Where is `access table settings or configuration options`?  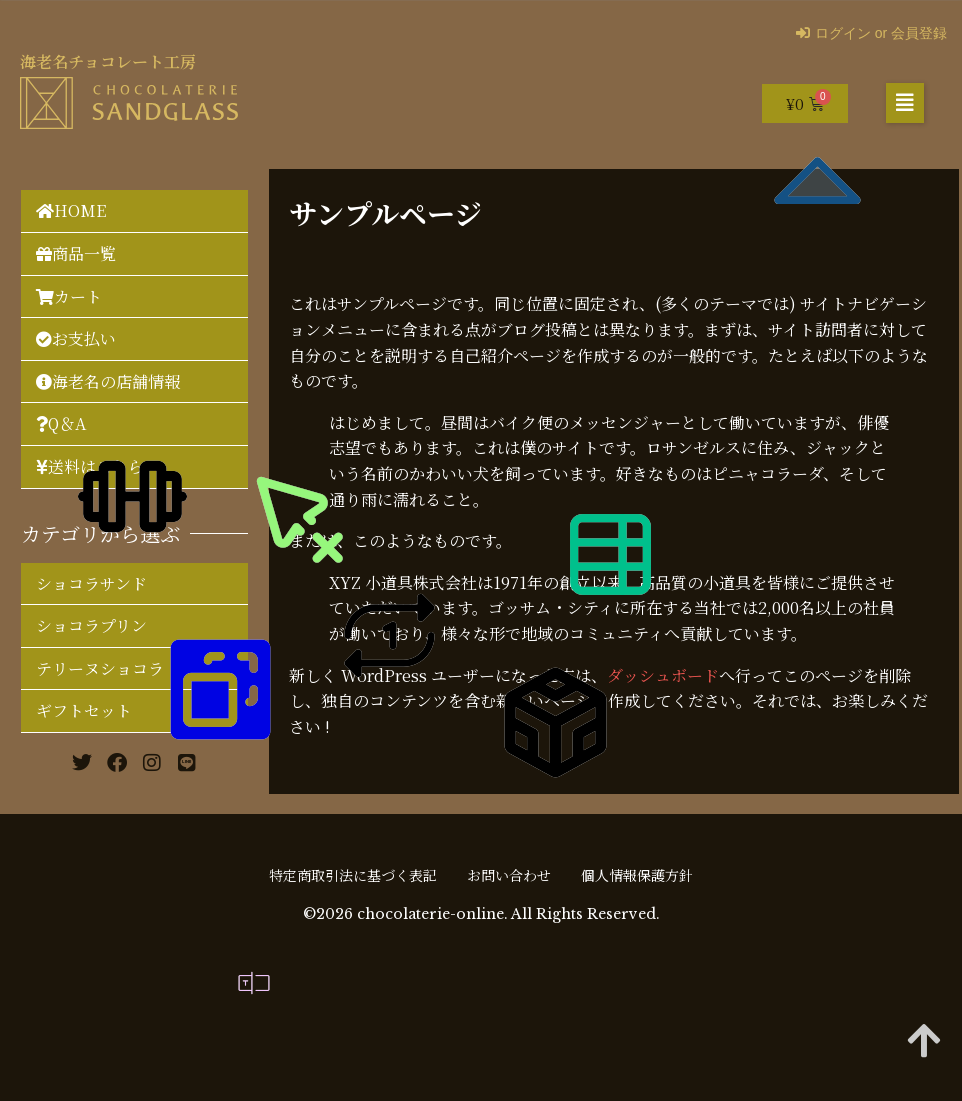 access table settings or configuration options is located at coordinates (610, 554).